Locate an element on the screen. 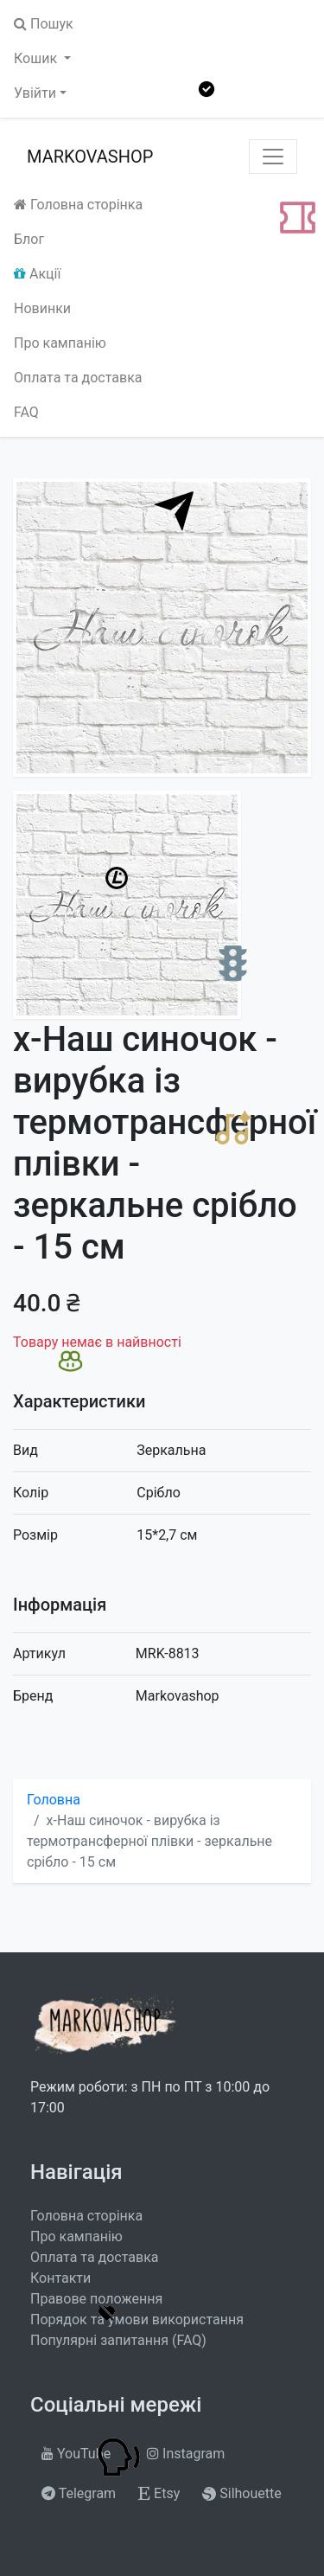 This screenshot has width=324, height=2576. activate text-to-speech is located at coordinates (118, 2457).